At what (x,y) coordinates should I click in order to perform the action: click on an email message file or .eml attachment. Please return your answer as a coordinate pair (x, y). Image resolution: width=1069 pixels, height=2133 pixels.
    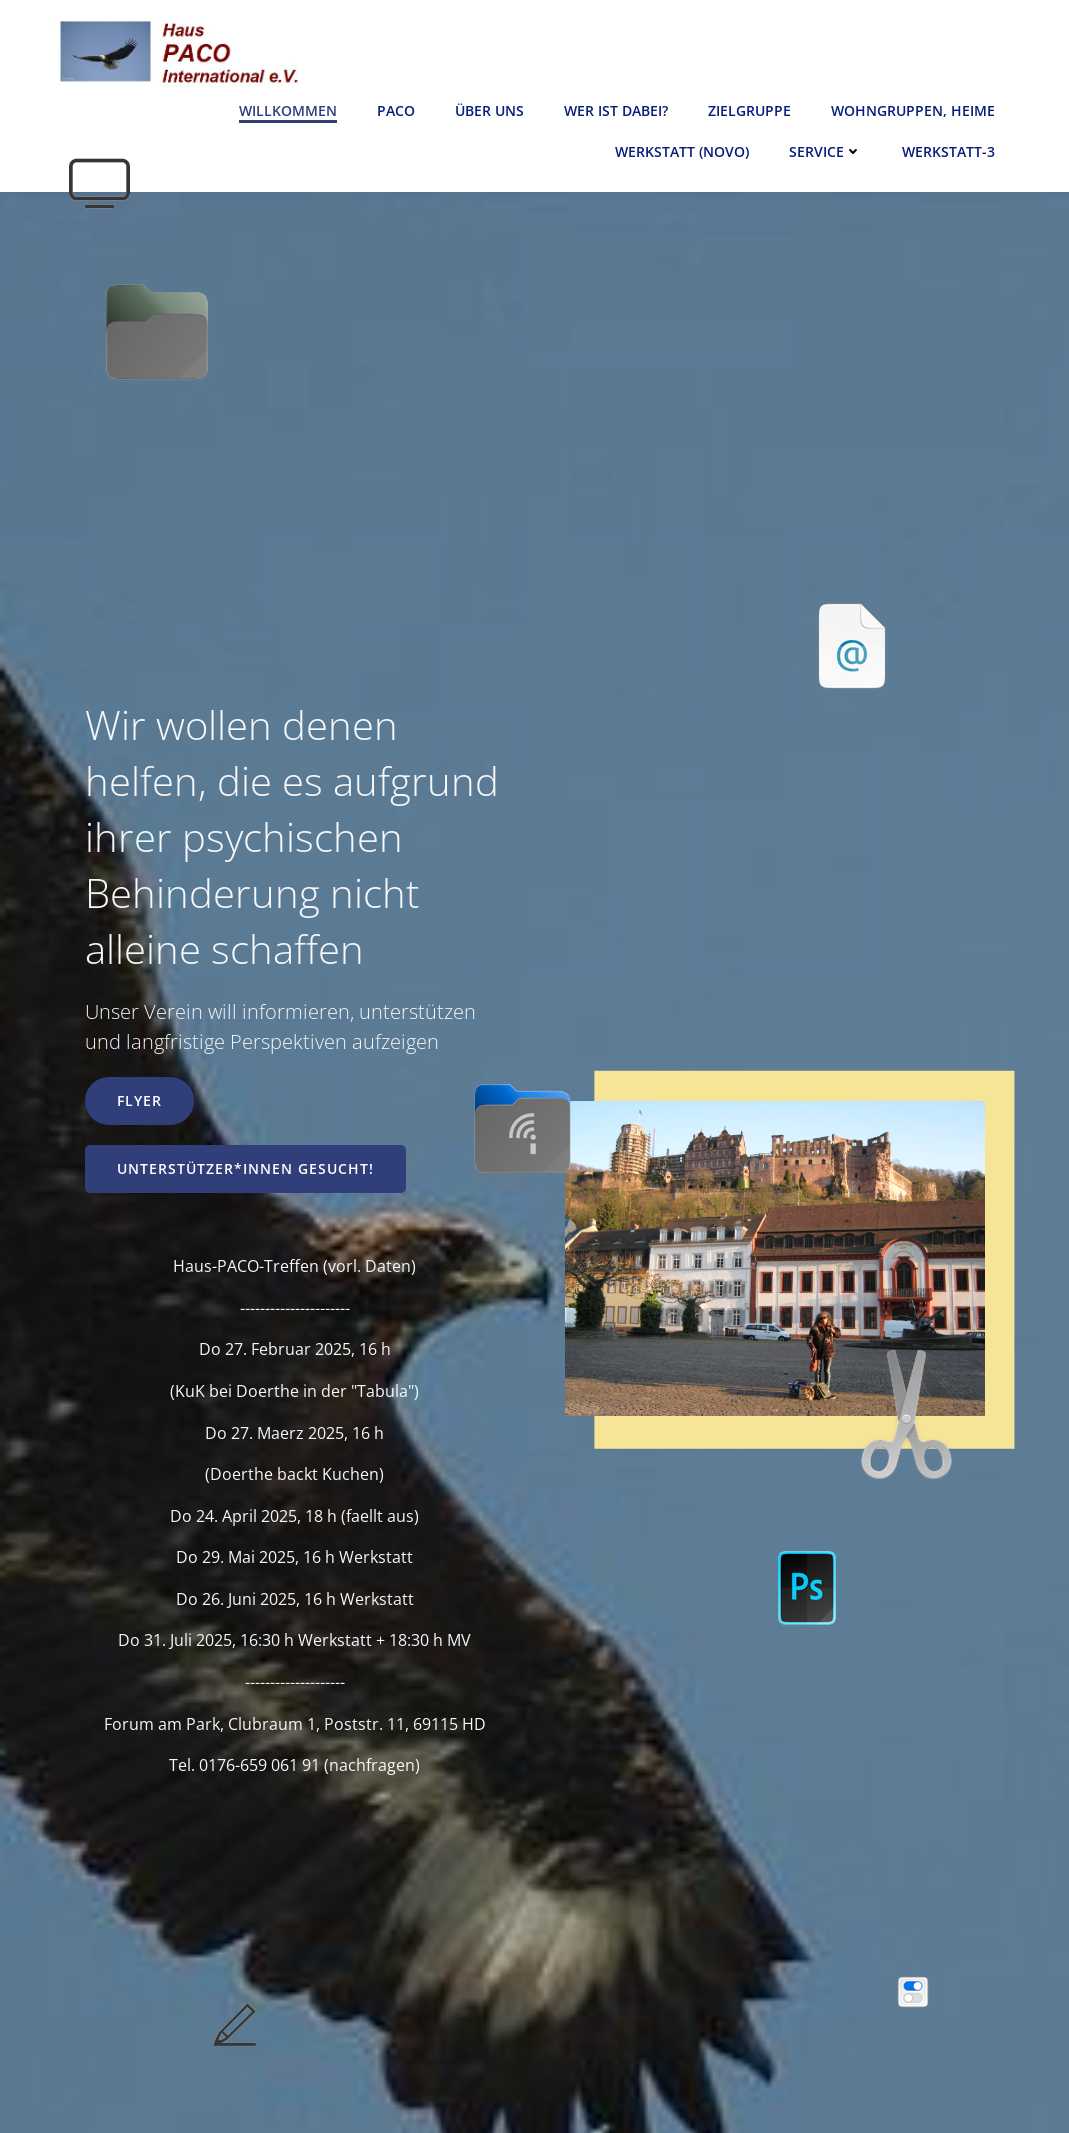
    Looking at the image, I should click on (852, 646).